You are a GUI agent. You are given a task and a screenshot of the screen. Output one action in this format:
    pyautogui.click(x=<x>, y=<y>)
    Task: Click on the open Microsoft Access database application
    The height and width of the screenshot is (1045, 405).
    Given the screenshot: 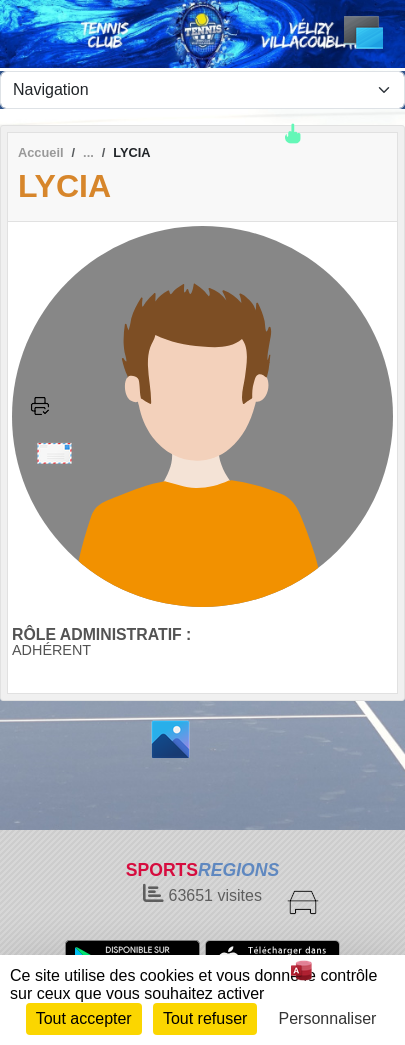 What is the action you would take?
    pyautogui.click(x=301, y=970)
    